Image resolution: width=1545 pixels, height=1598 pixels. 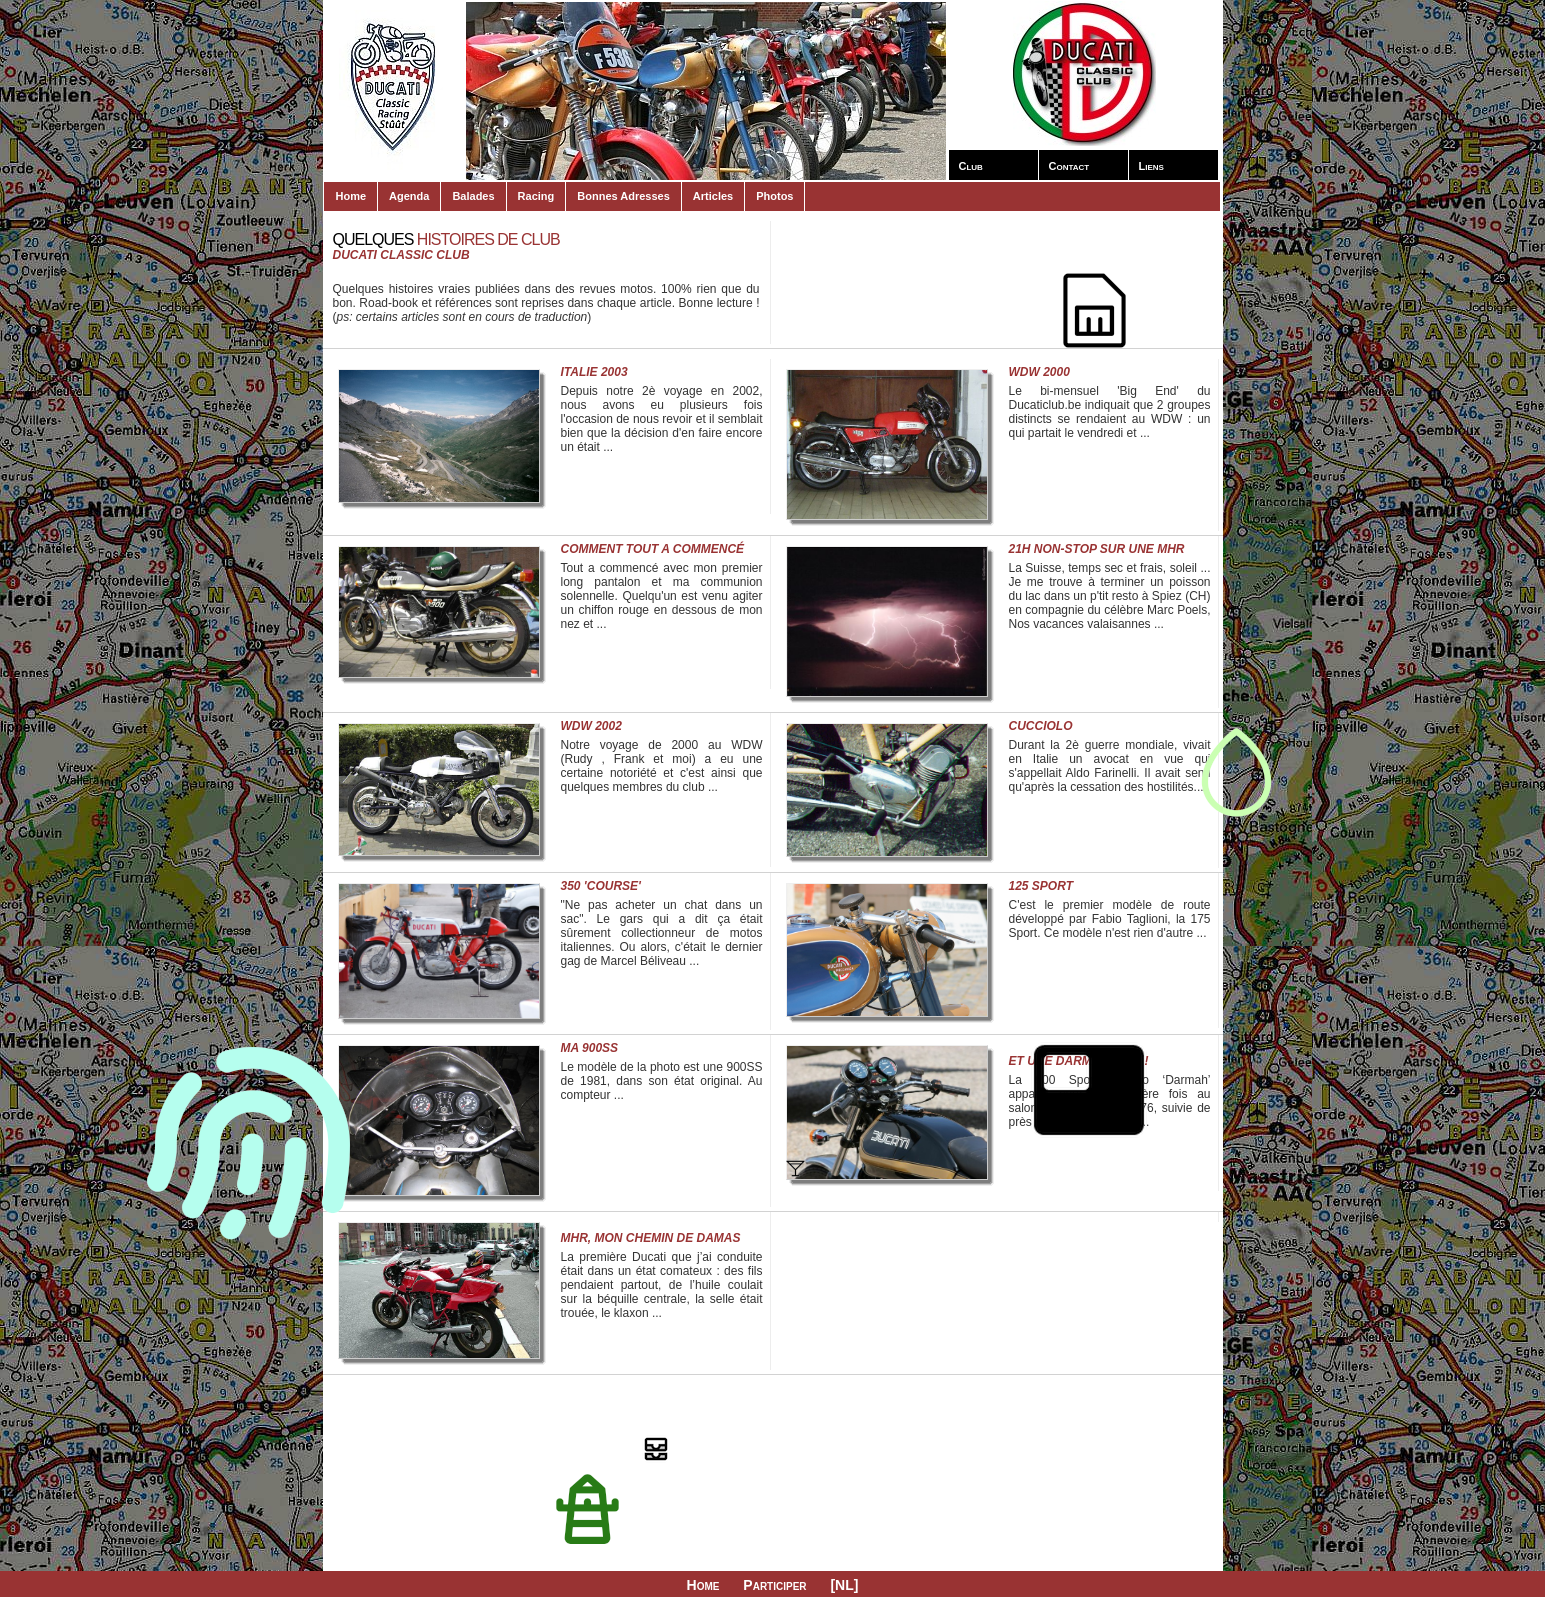 What do you see at coordinates (795, 1168) in the screenshot?
I see `access bar or cocktail menu` at bounding box center [795, 1168].